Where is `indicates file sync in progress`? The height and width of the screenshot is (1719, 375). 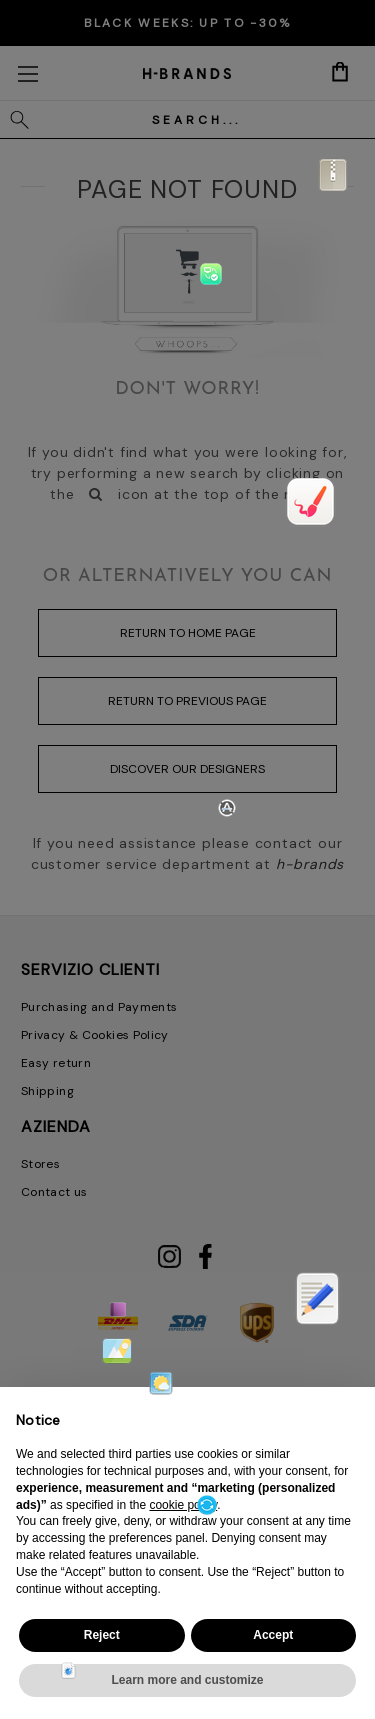
indicates file sync in progress is located at coordinates (207, 1505).